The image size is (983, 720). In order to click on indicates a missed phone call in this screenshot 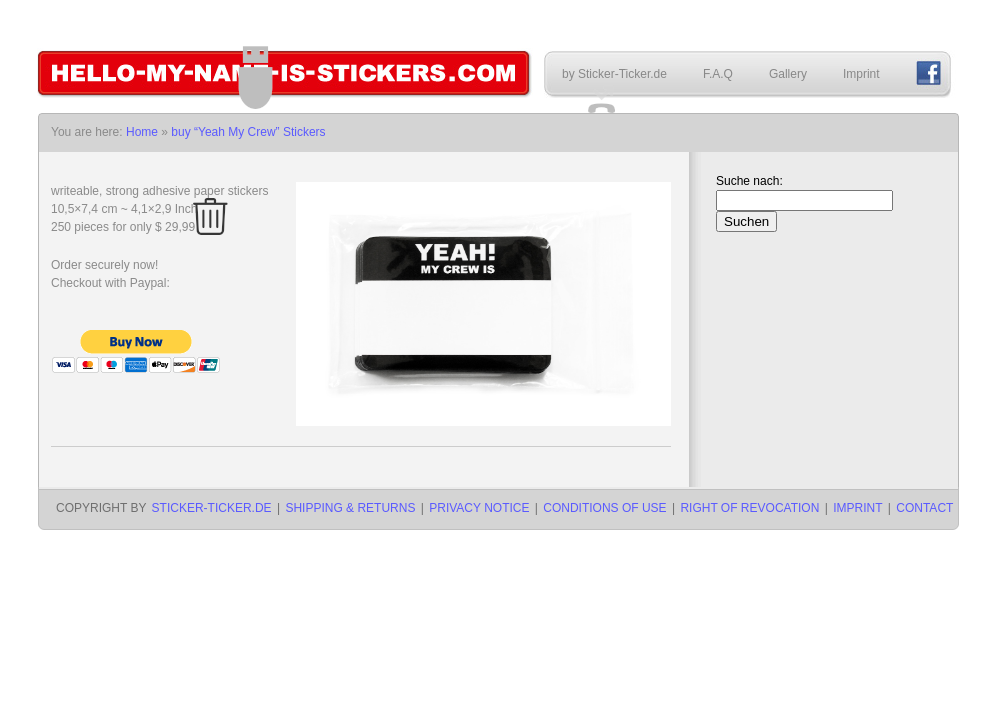, I will do `click(601, 97)`.